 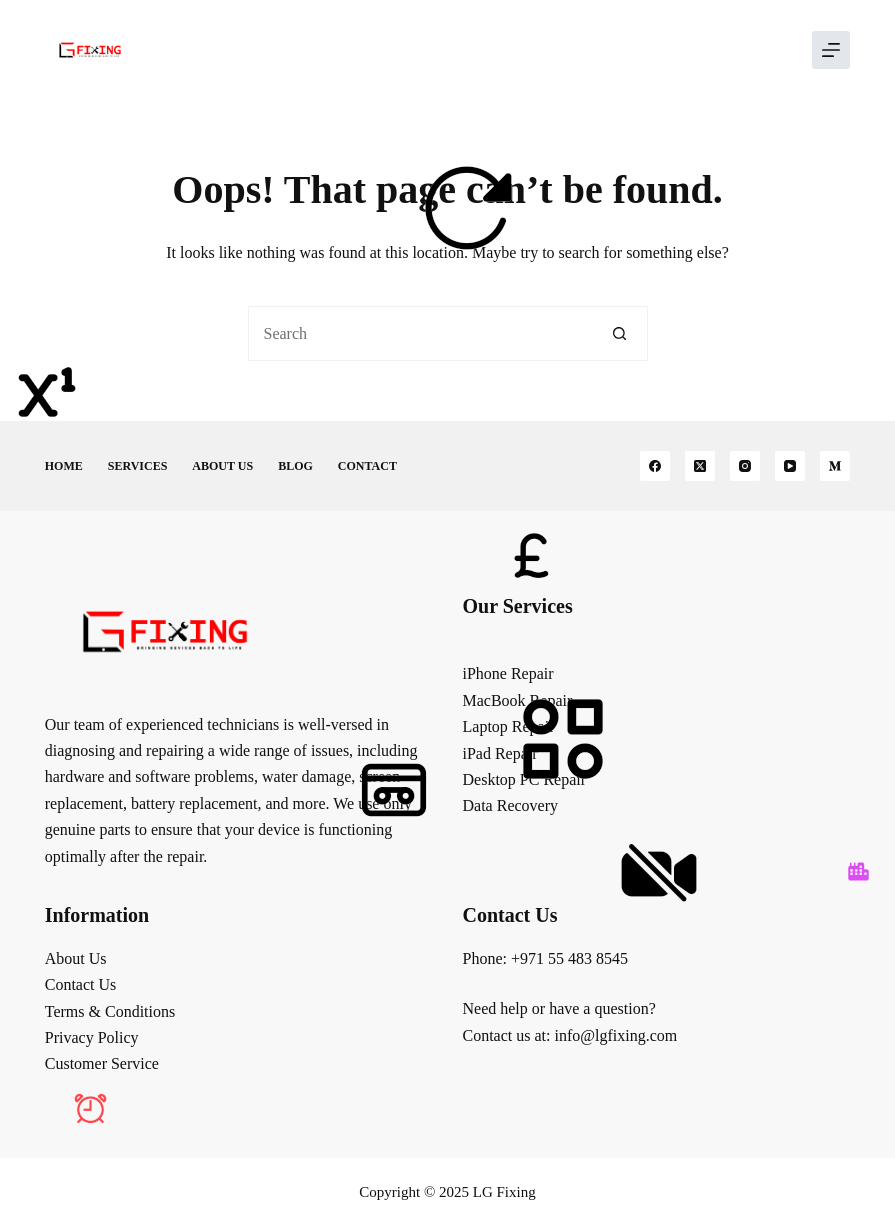 What do you see at coordinates (394, 790) in the screenshot?
I see `access video archive or recordings` at bounding box center [394, 790].